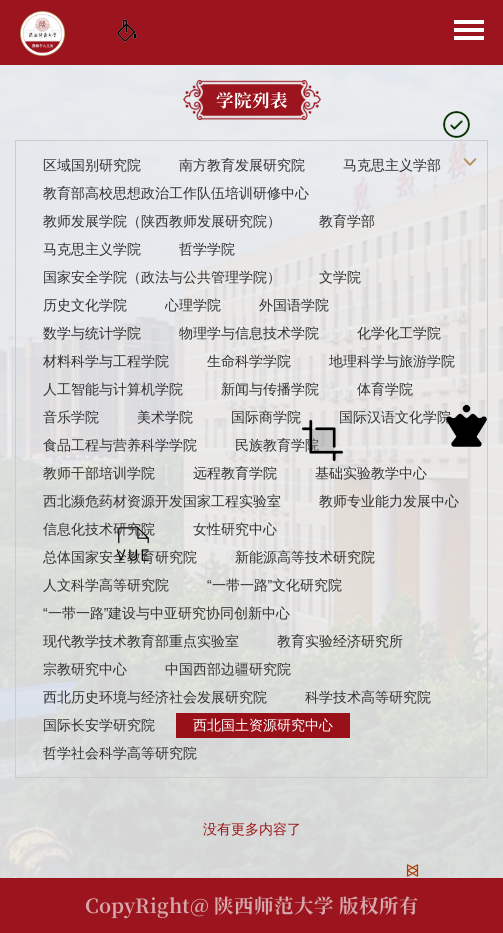  What do you see at coordinates (126, 30) in the screenshot?
I see `change theme or color settings` at bounding box center [126, 30].